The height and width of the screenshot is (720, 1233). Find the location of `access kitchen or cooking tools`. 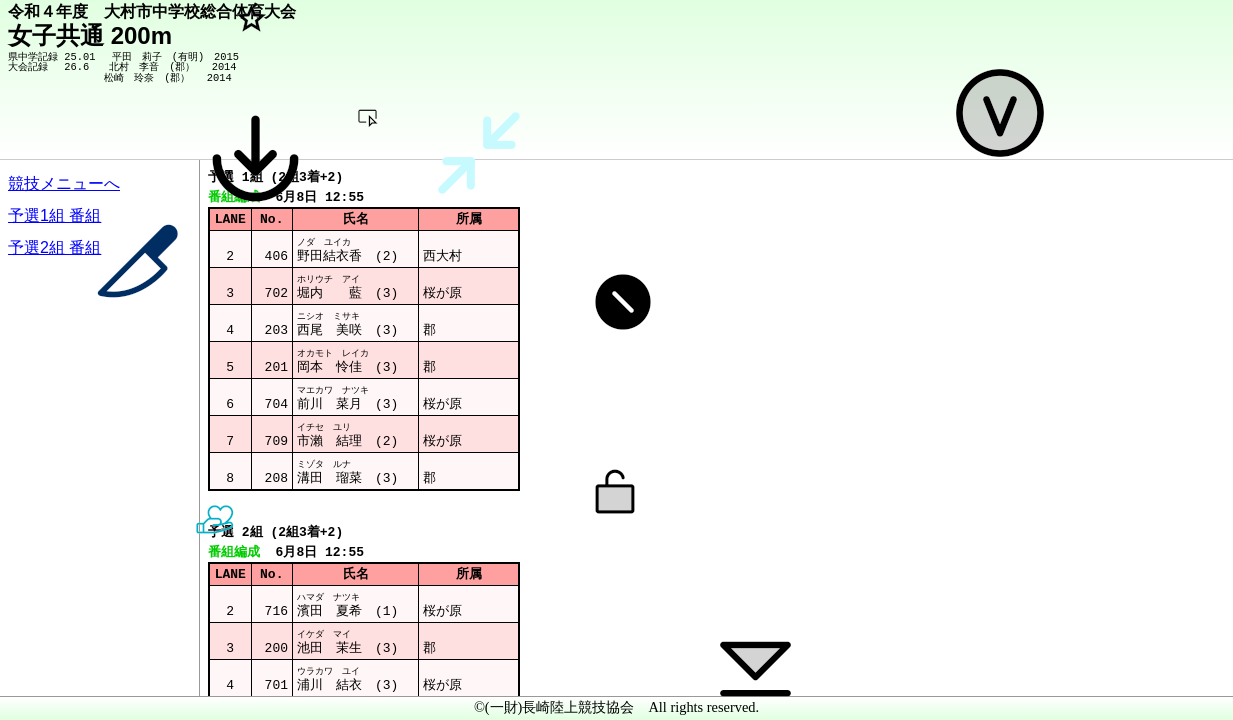

access kitchen or cooking tools is located at coordinates (138, 262).